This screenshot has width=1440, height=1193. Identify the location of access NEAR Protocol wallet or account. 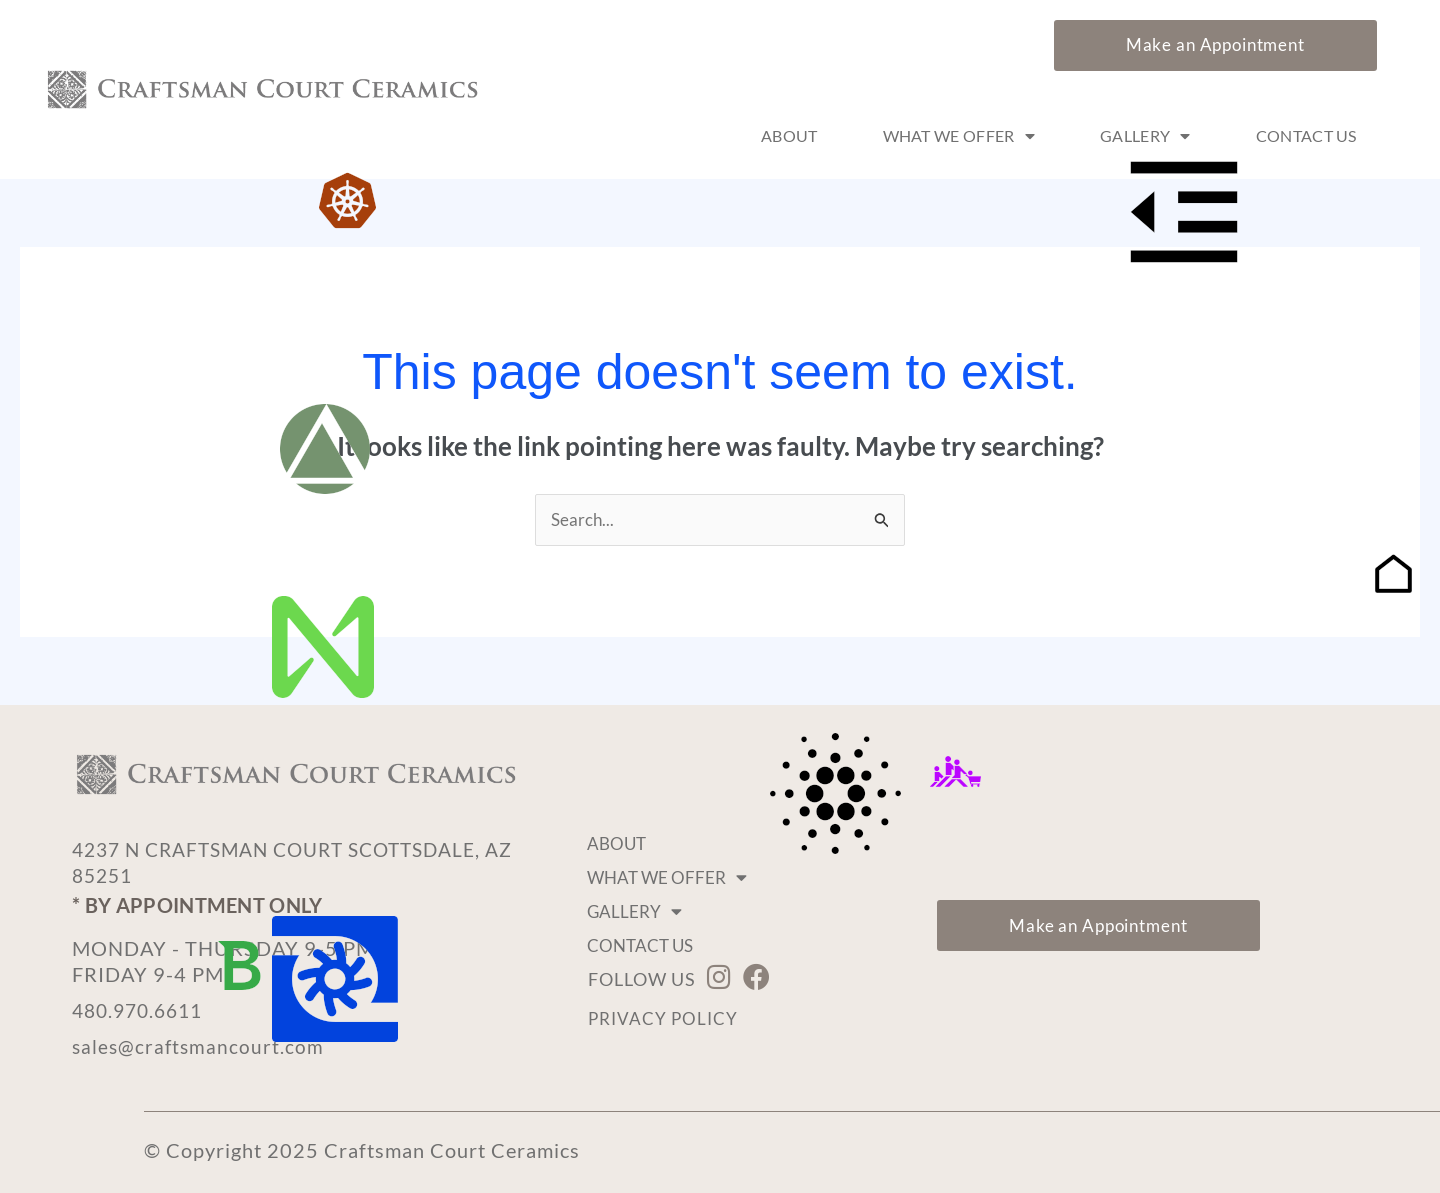
(323, 647).